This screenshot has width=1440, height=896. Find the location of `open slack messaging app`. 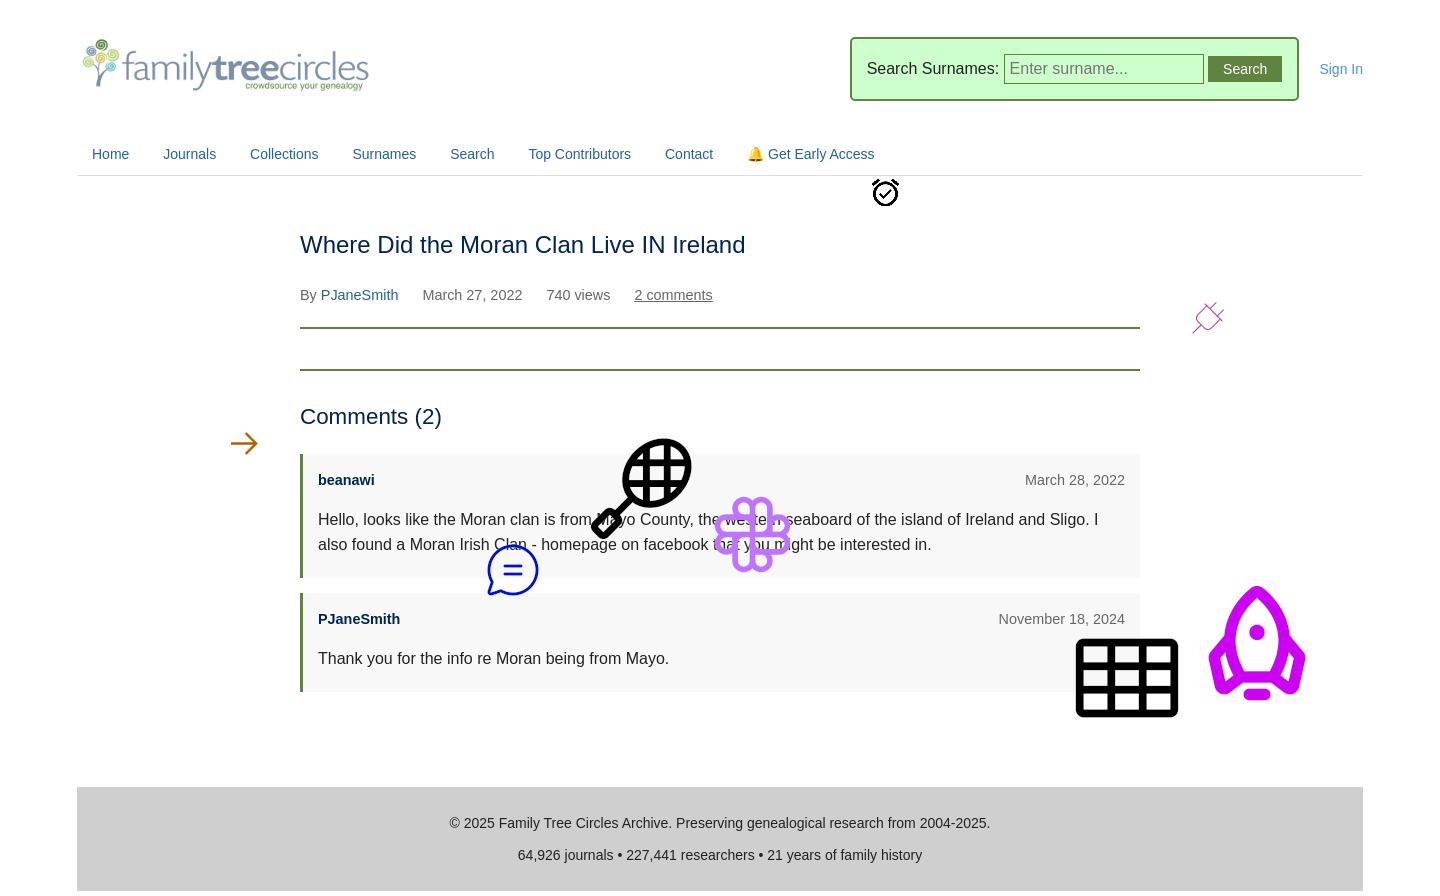

open slack messaging app is located at coordinates (752, 534).